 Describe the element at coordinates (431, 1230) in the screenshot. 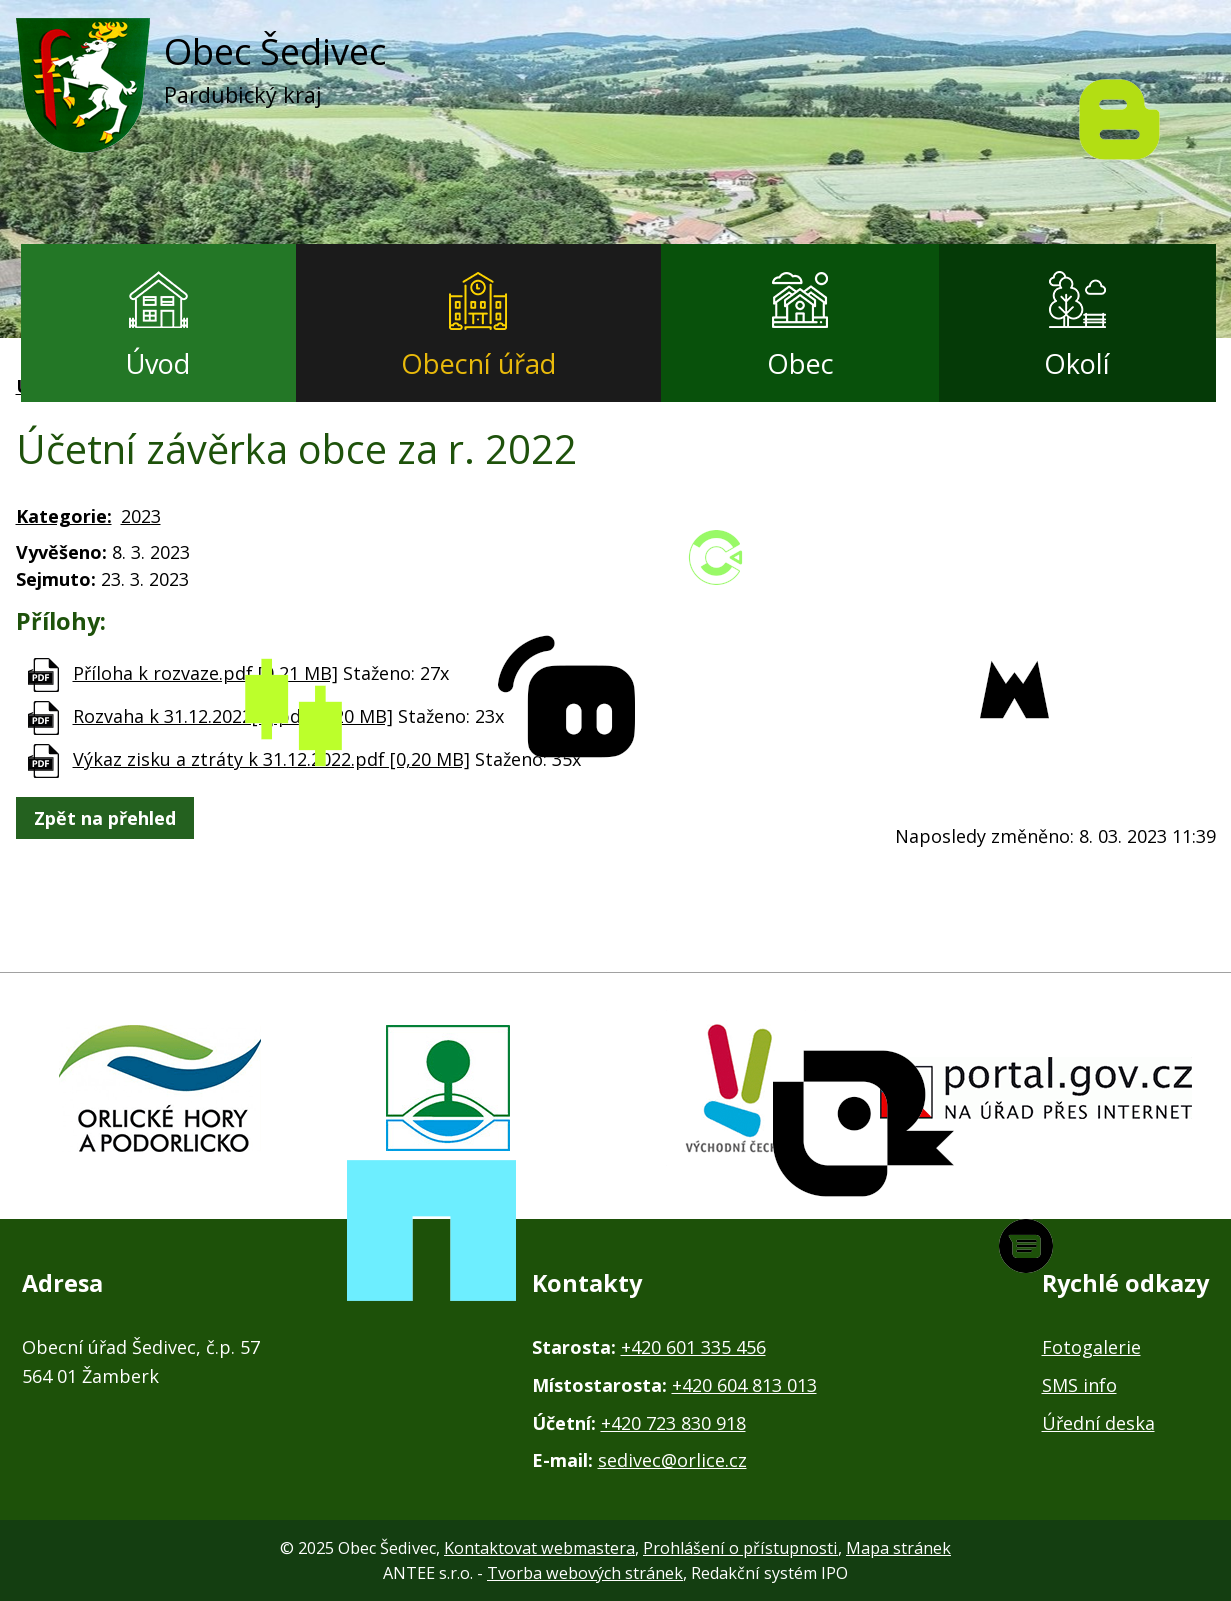

I see `NetApp company logo` at that location.